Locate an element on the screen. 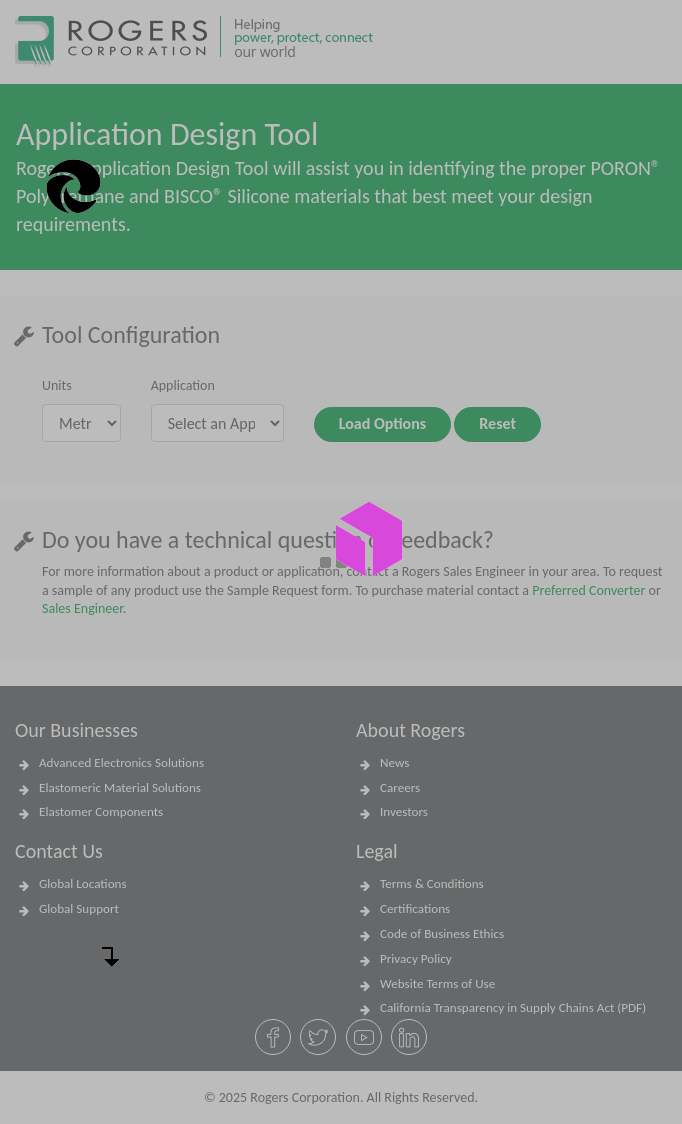 This screenshot has height=1124, width=682. open microsoft edge browser is located at coordinates (73, 186).